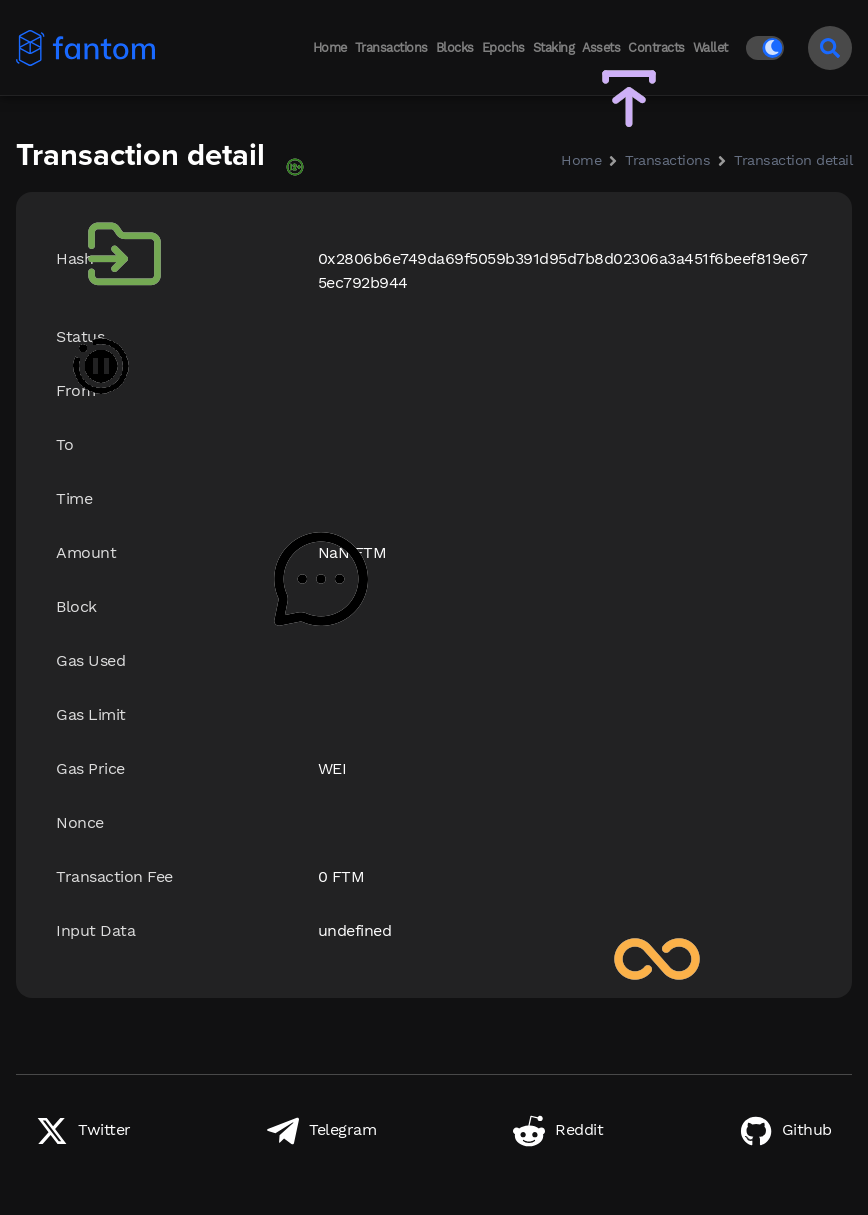 This screenshot has height=1215, width=868. I want to click on upload a file or document, so click(629, 97).